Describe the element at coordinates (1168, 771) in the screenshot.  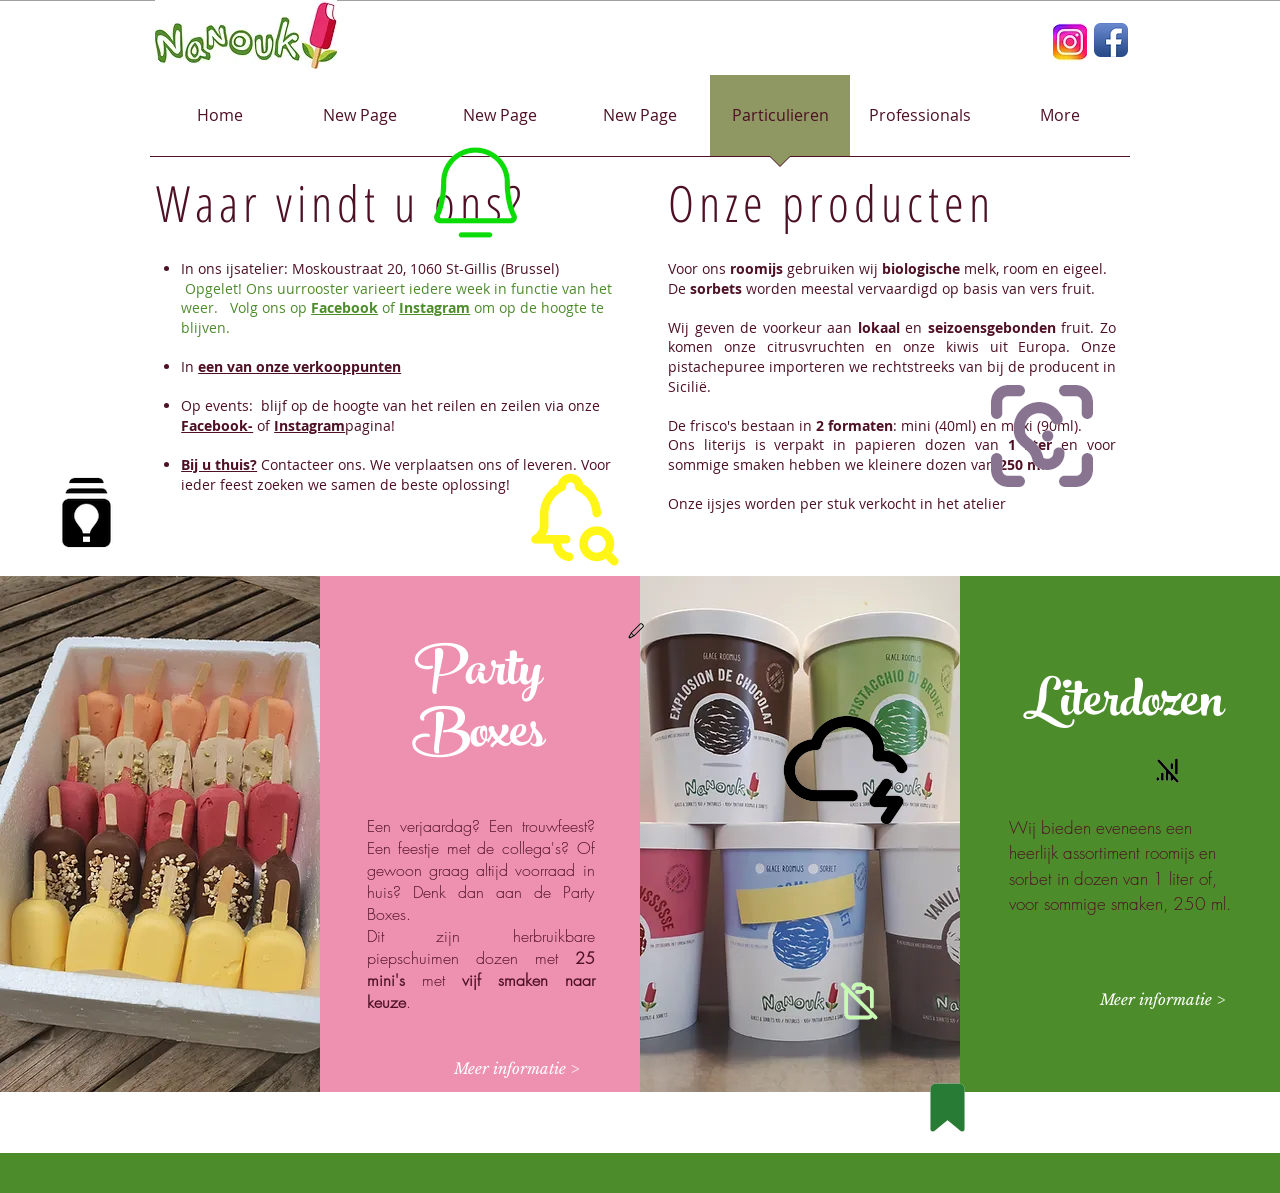
I see `no cellular signal available` at that location.